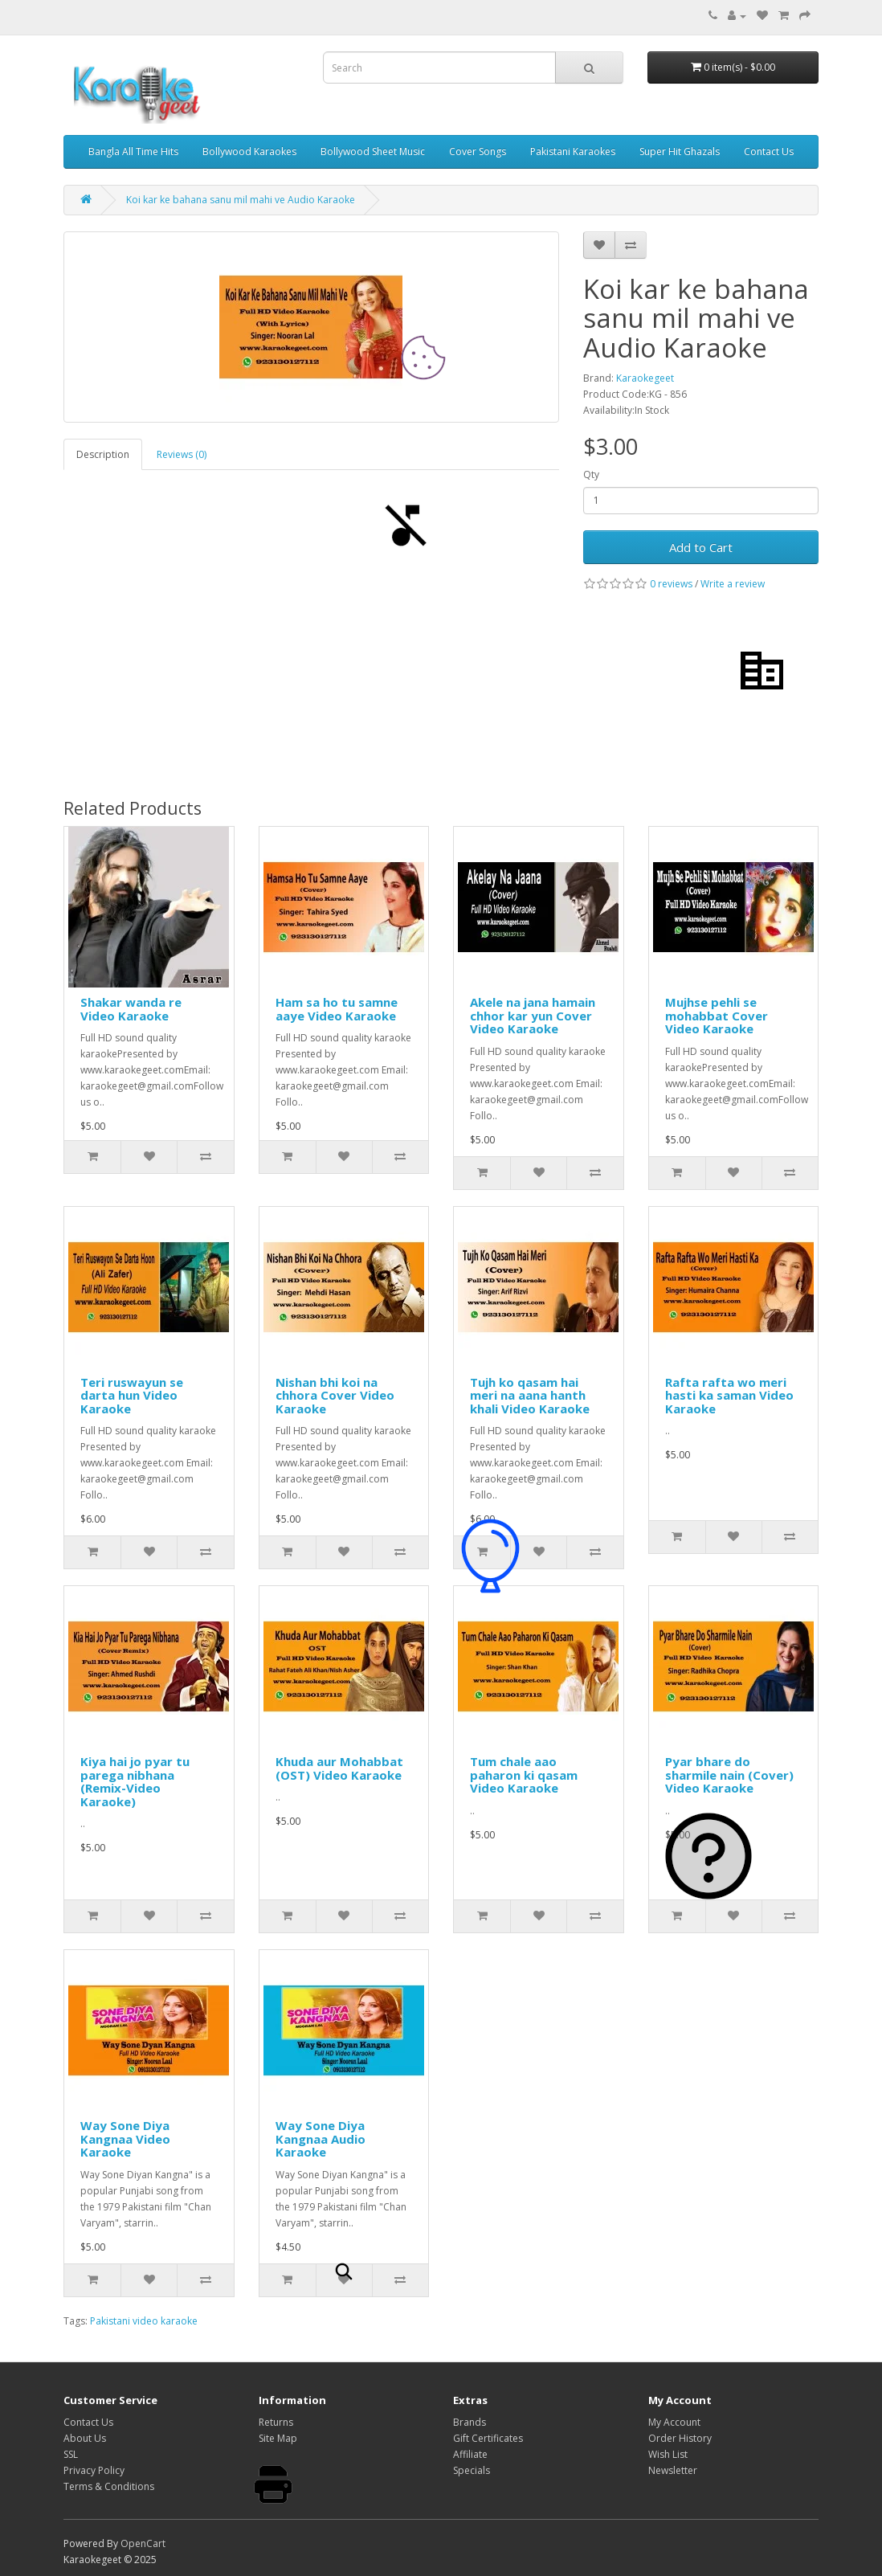  I want to click on view organization or company settings, so click(762, 670).